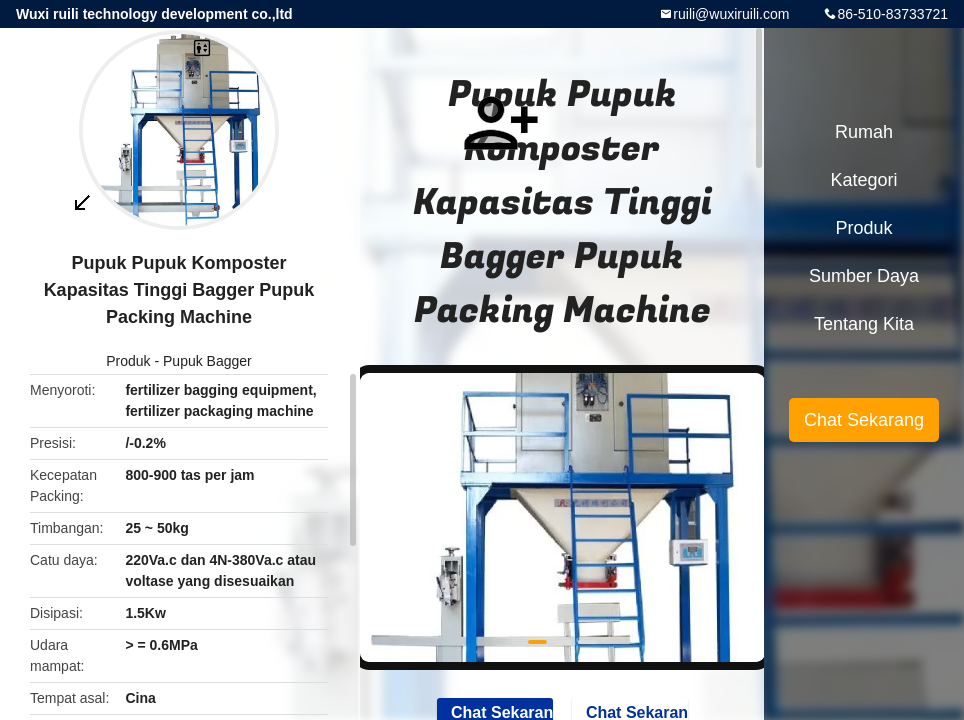  Describe the element at coordinates (202, 48) in the screenshot. I see `indicates elevator access or location` at that location.